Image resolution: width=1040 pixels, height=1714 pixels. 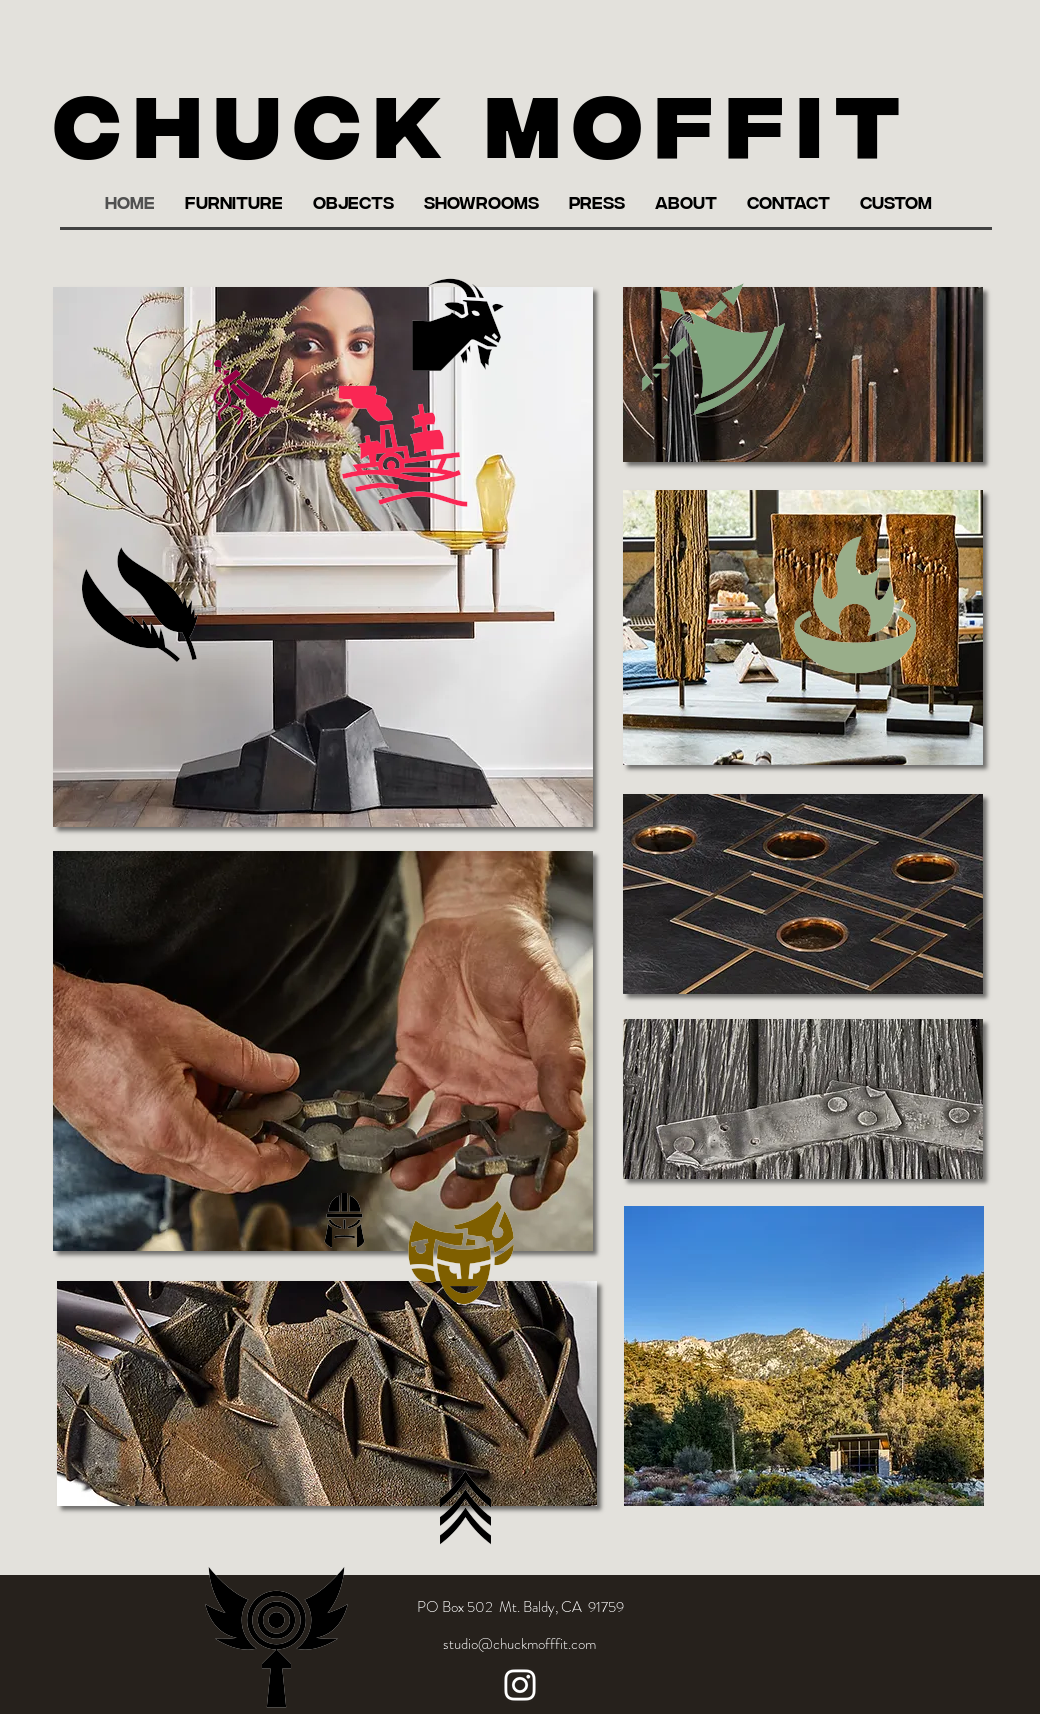 What do you see at coordinates (140, 605) in the screenshot?
I see `indicates a writing or composition feature` at bounding box center [140, 605].